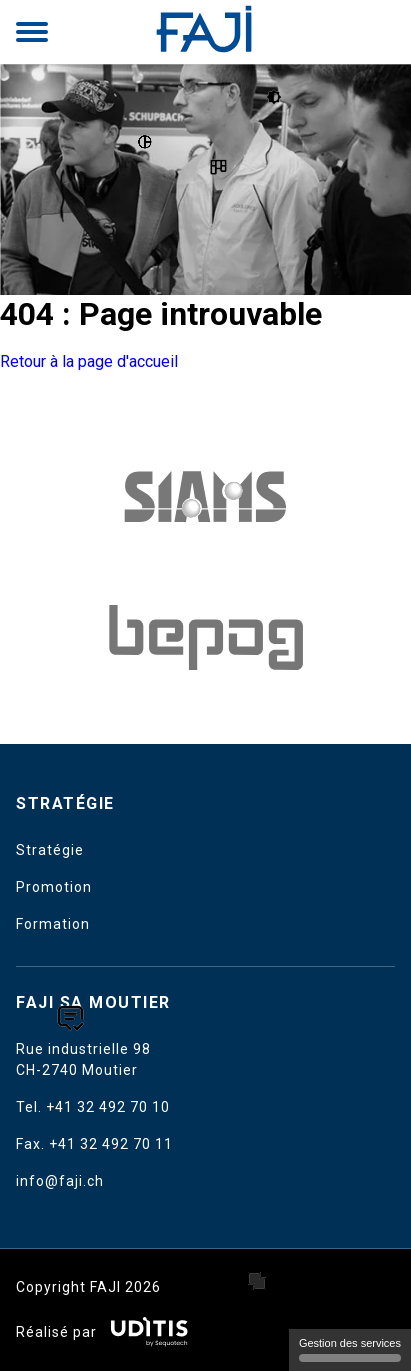 Image resolution: width=411 pixels, height=1371 pixels. Describe the element at coordinates (257, 1281) in the screenshot. I see `merge or combine selected objects` at that location.